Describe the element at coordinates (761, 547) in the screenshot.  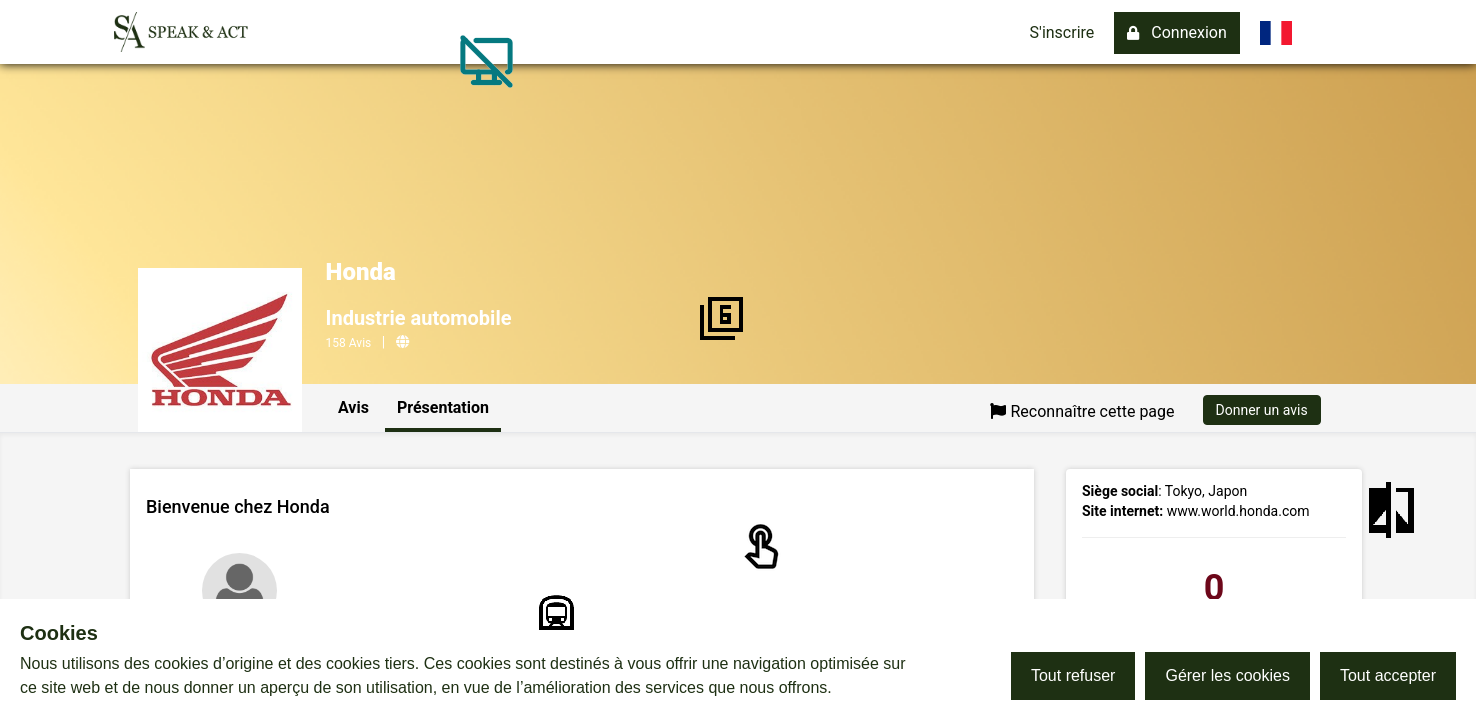
I see `tap to interact with this element` at that location.